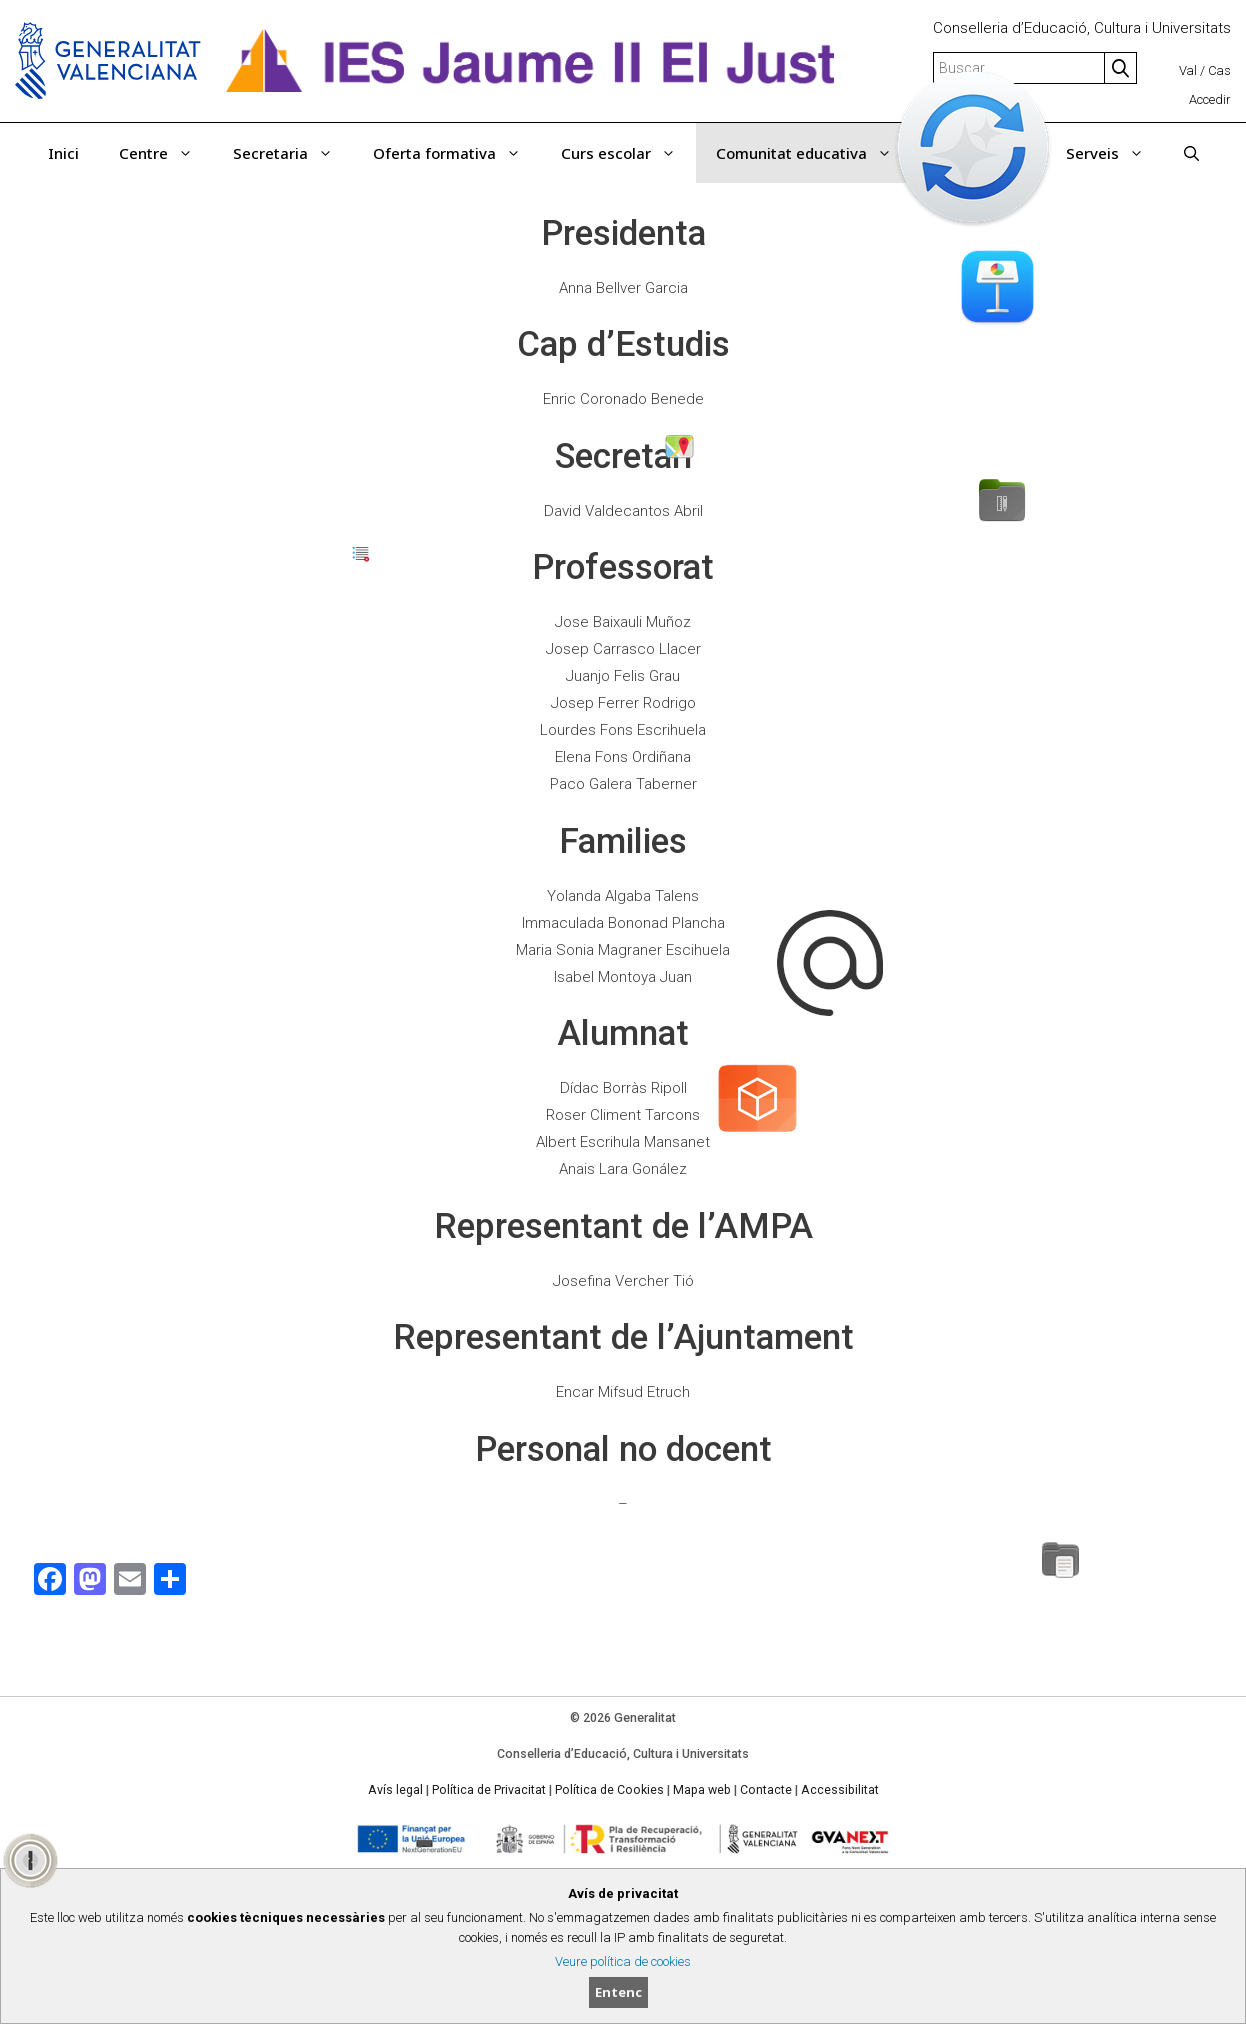 The image size is (1246, 2024). Describe the element at coordinates (1060, 1559) in the screenshot. I see `open a document from file browser` at that location.